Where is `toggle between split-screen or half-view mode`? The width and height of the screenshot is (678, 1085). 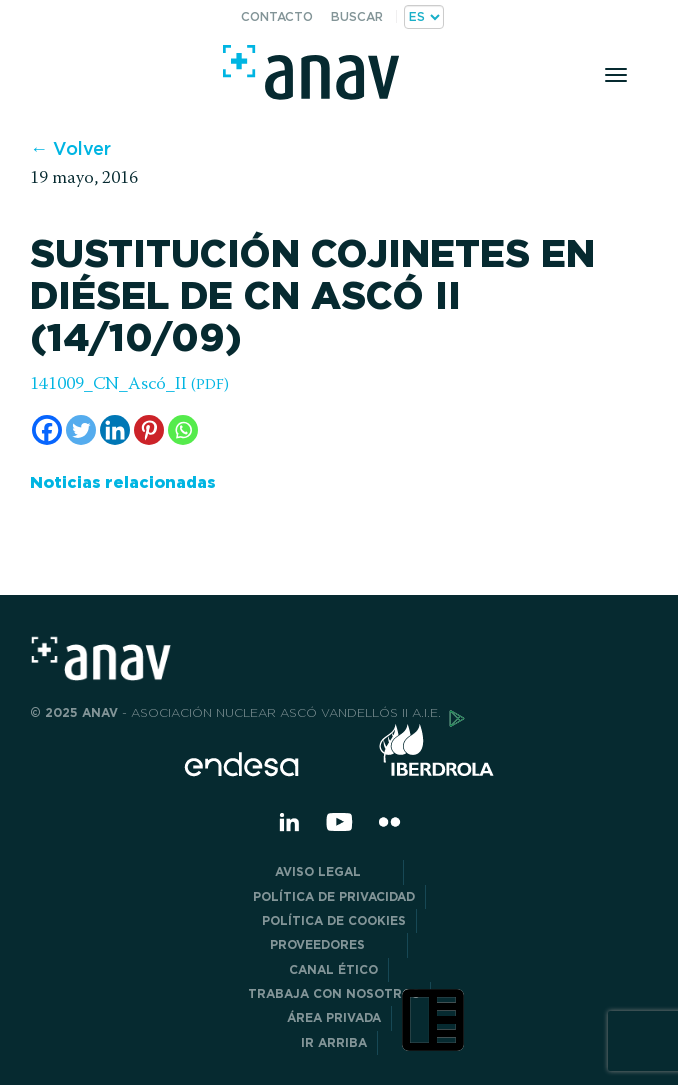
toggle between split-screen or half-view mode is located at coordinates (433, 1020).